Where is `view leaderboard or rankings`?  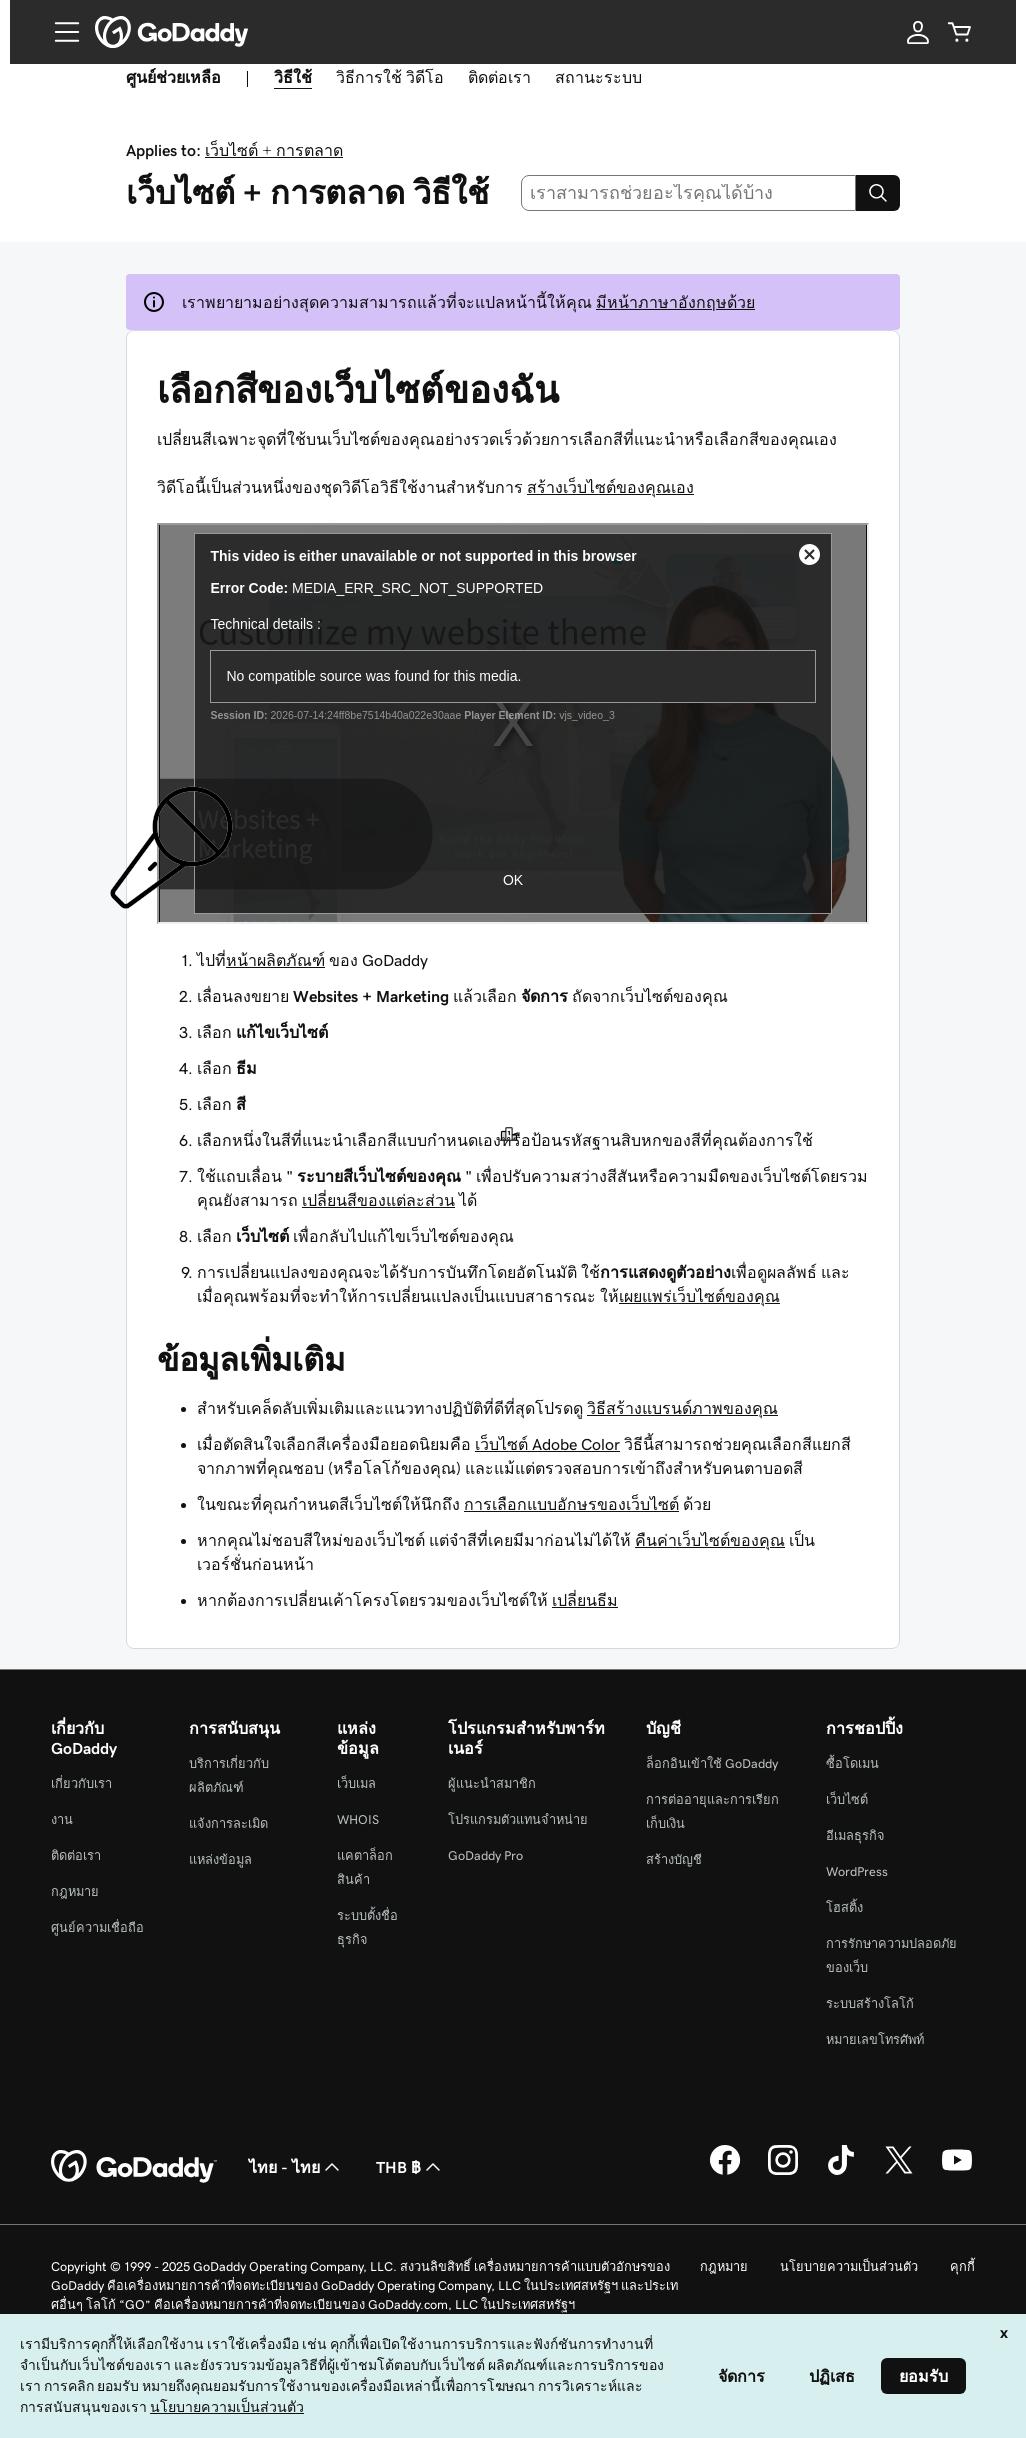
view leaderboard or rankings is located at coordinates (509, 1134).